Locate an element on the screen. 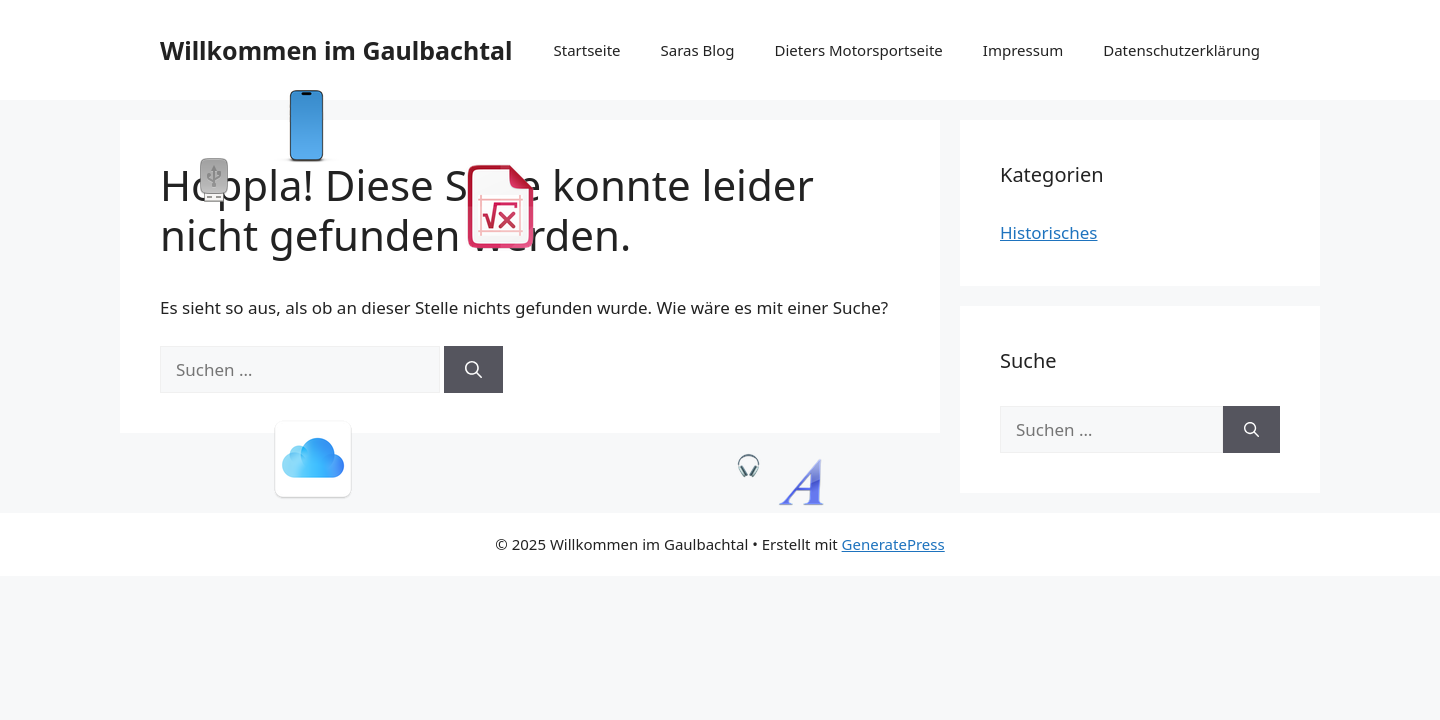  access font library or text styles is located at coordinates (801, 483).